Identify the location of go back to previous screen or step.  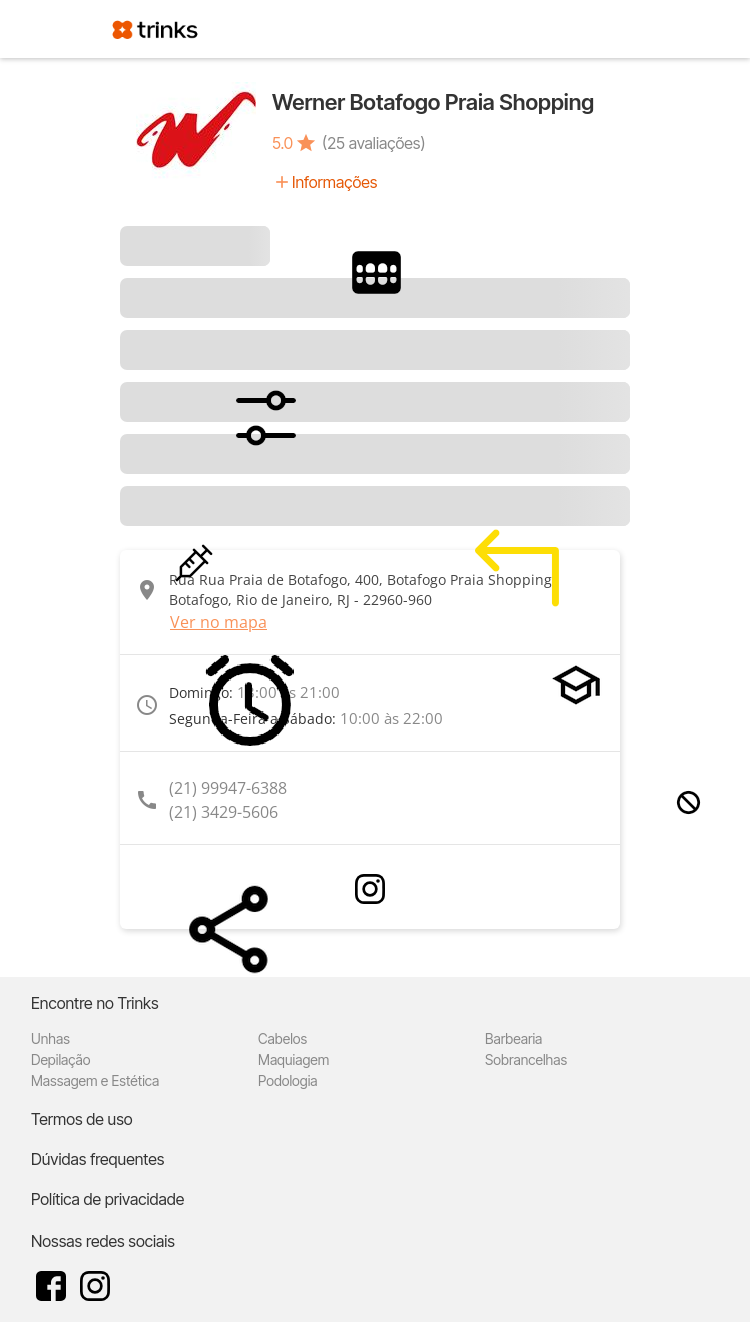
(517, 568).